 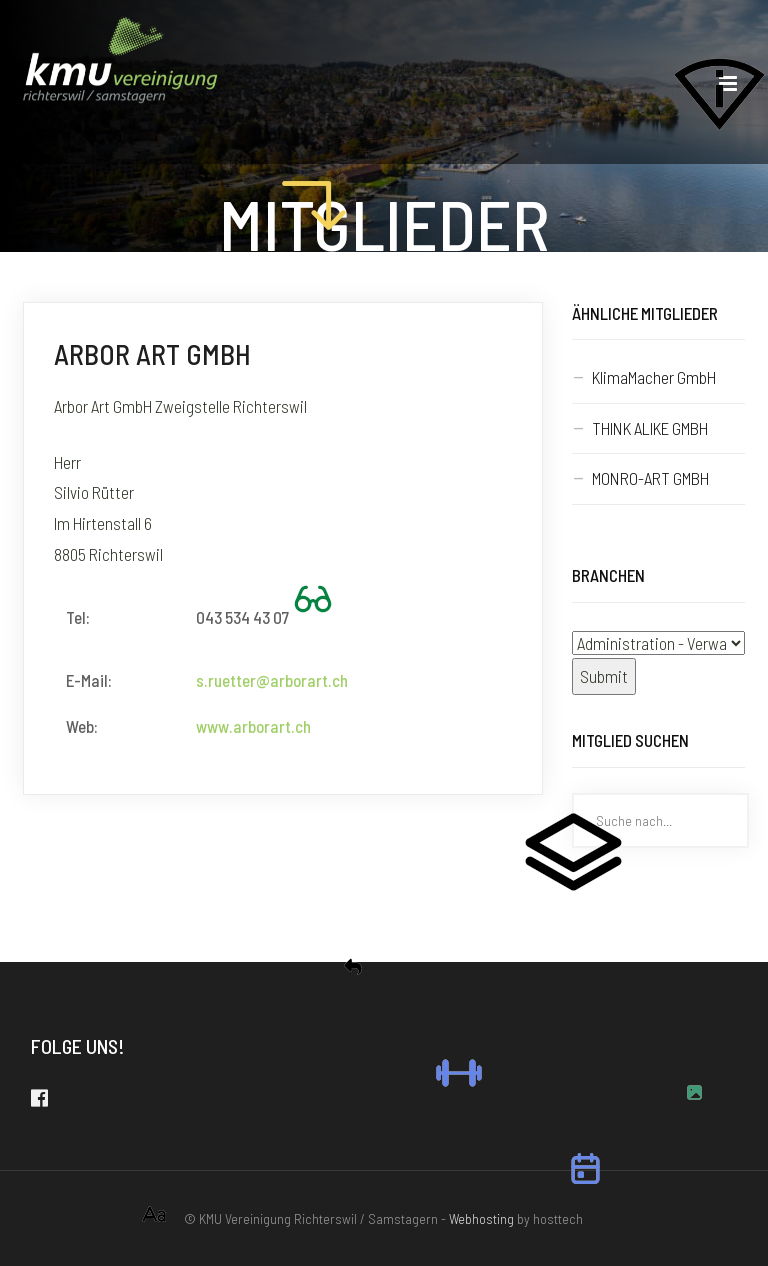 What do you see at coordinates (719, 92) in the screenshot?
I see `view wifi network information` at bounding box center [719, 92].